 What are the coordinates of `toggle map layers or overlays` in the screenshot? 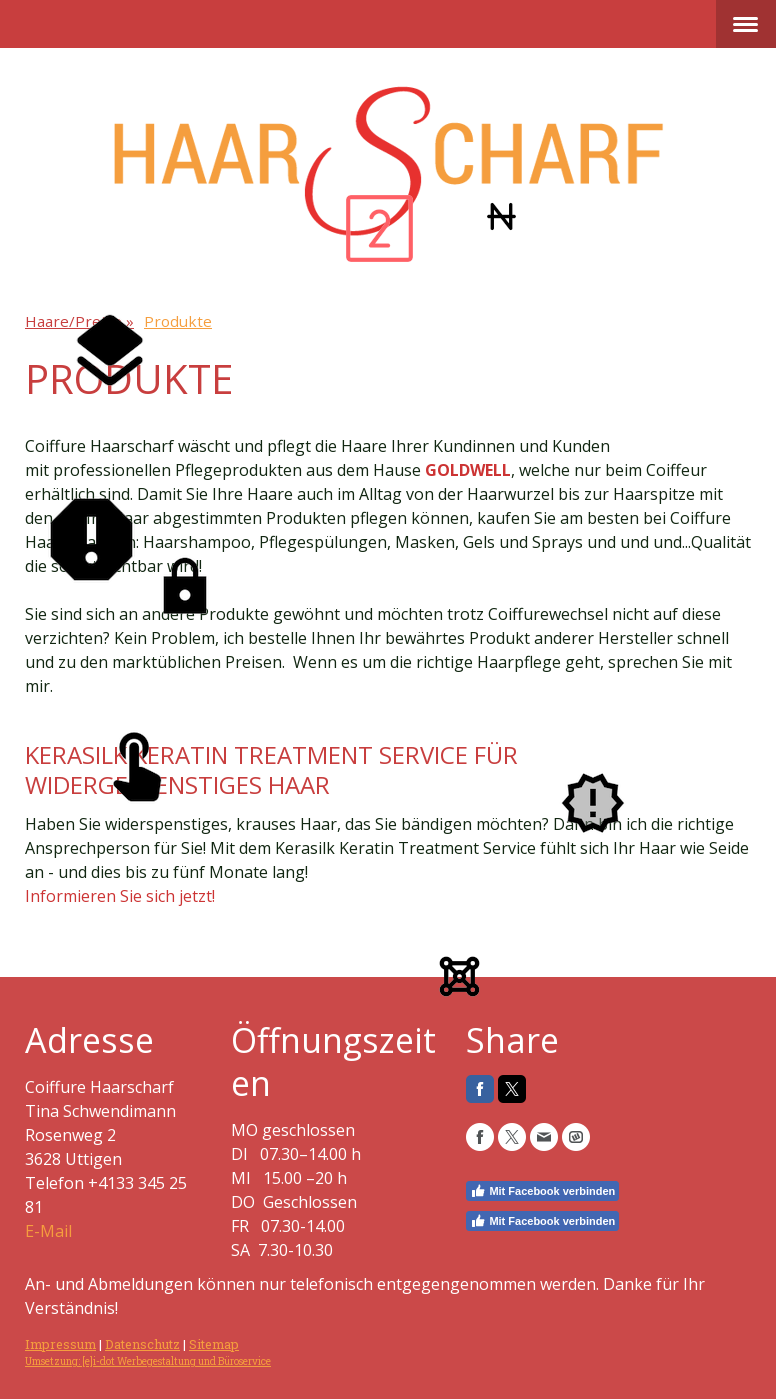 It's located at (110, 352).